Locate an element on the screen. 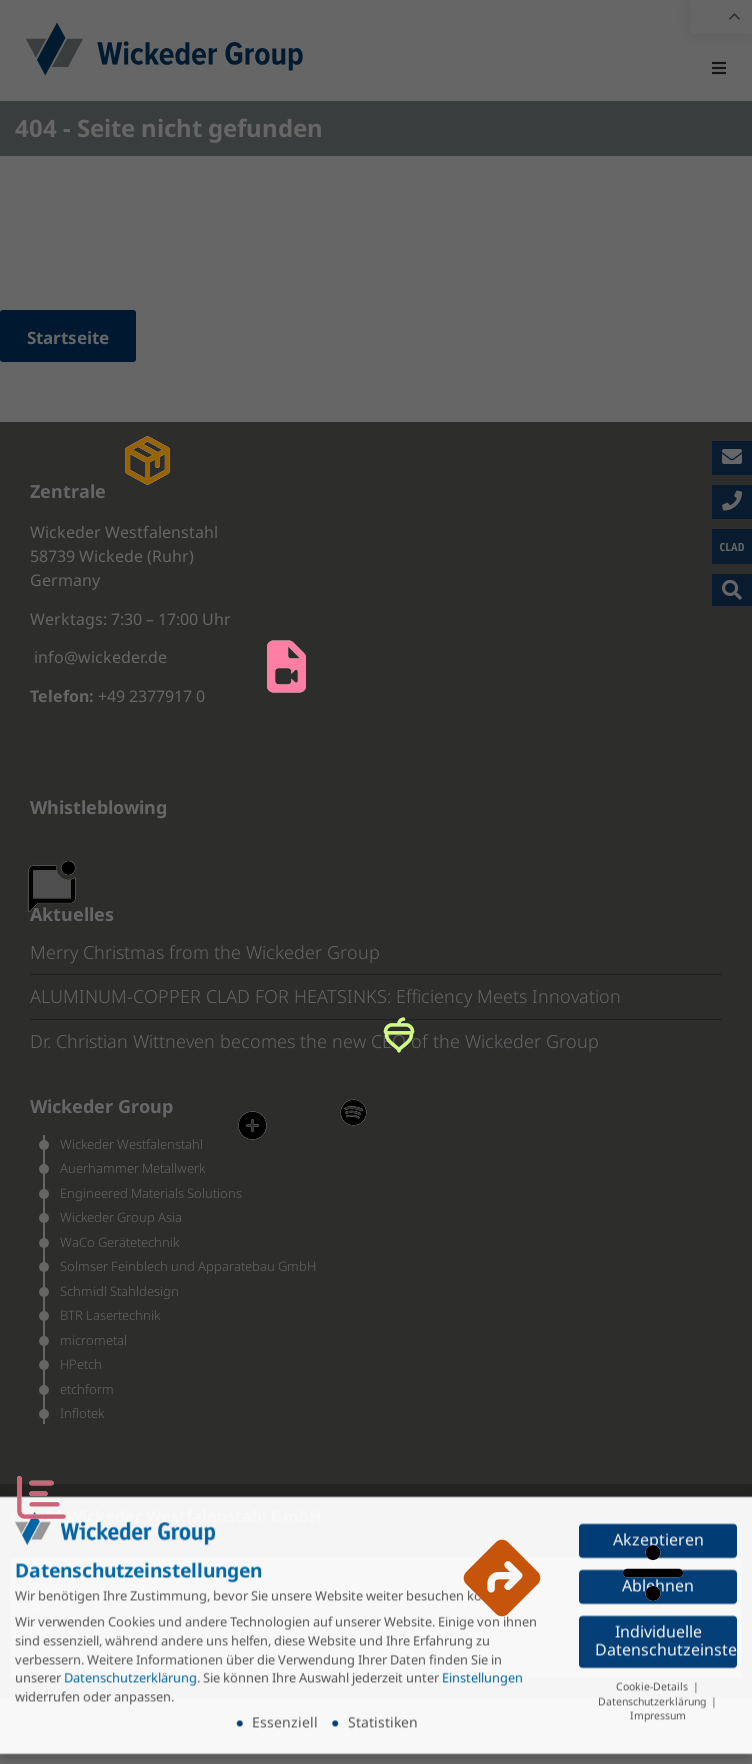  perform division operation is located at coordinates (653, 1573).